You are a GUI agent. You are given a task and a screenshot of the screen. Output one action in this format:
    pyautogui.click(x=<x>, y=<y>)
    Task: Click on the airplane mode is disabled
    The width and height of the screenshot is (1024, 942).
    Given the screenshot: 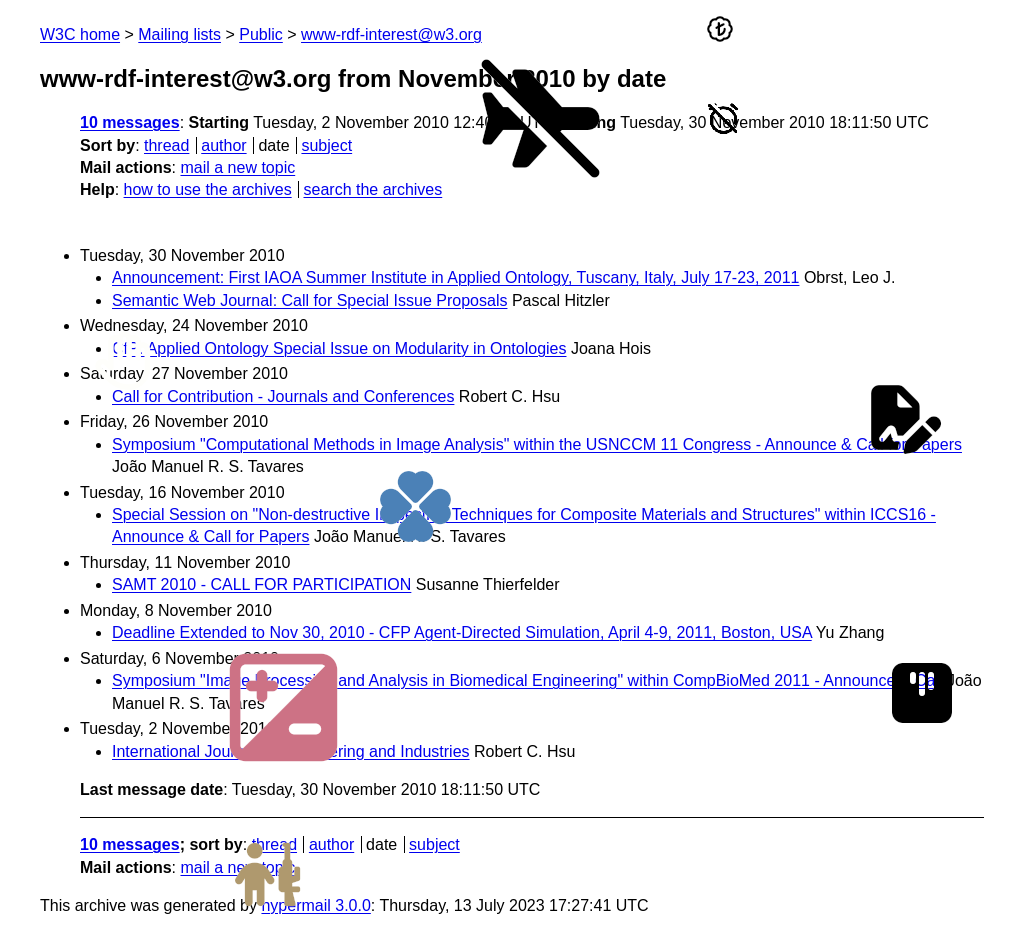 What is the action you would take?
    pyautogui.click(x=540, y=118)
    